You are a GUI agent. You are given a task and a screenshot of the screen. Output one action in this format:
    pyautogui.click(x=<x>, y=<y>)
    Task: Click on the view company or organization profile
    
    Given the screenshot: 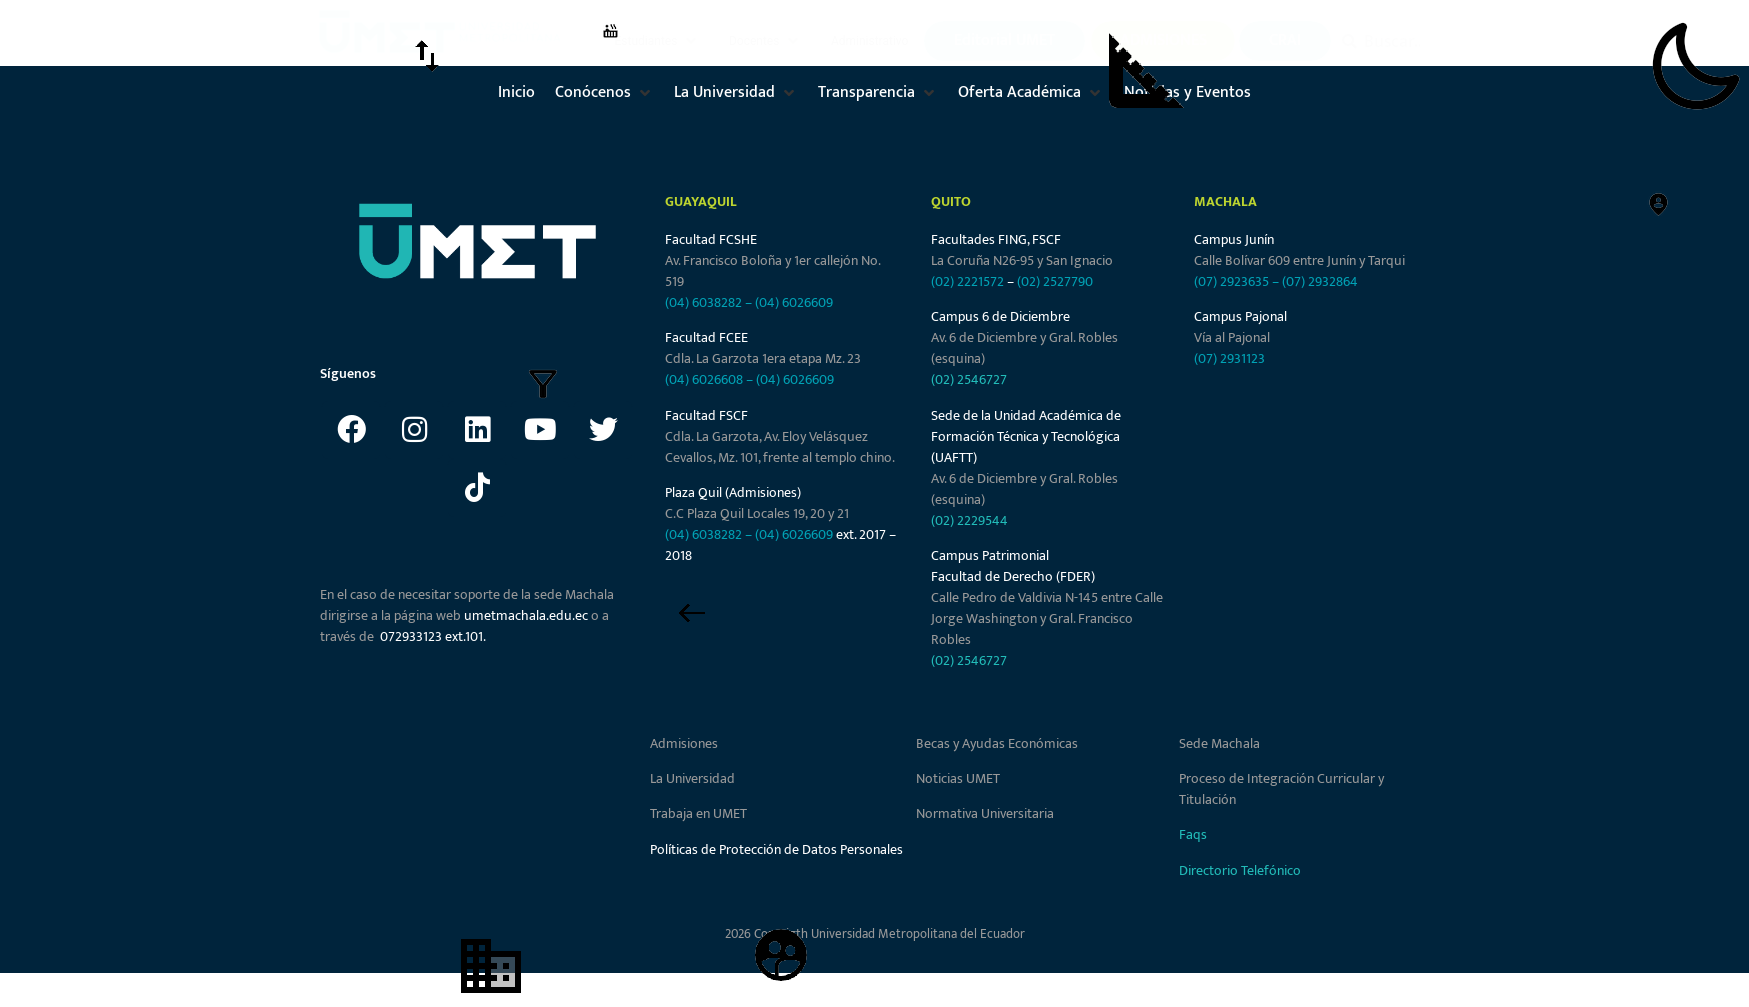 What is the action you would take?
    pyautogui.click(x=491, y=966)
    